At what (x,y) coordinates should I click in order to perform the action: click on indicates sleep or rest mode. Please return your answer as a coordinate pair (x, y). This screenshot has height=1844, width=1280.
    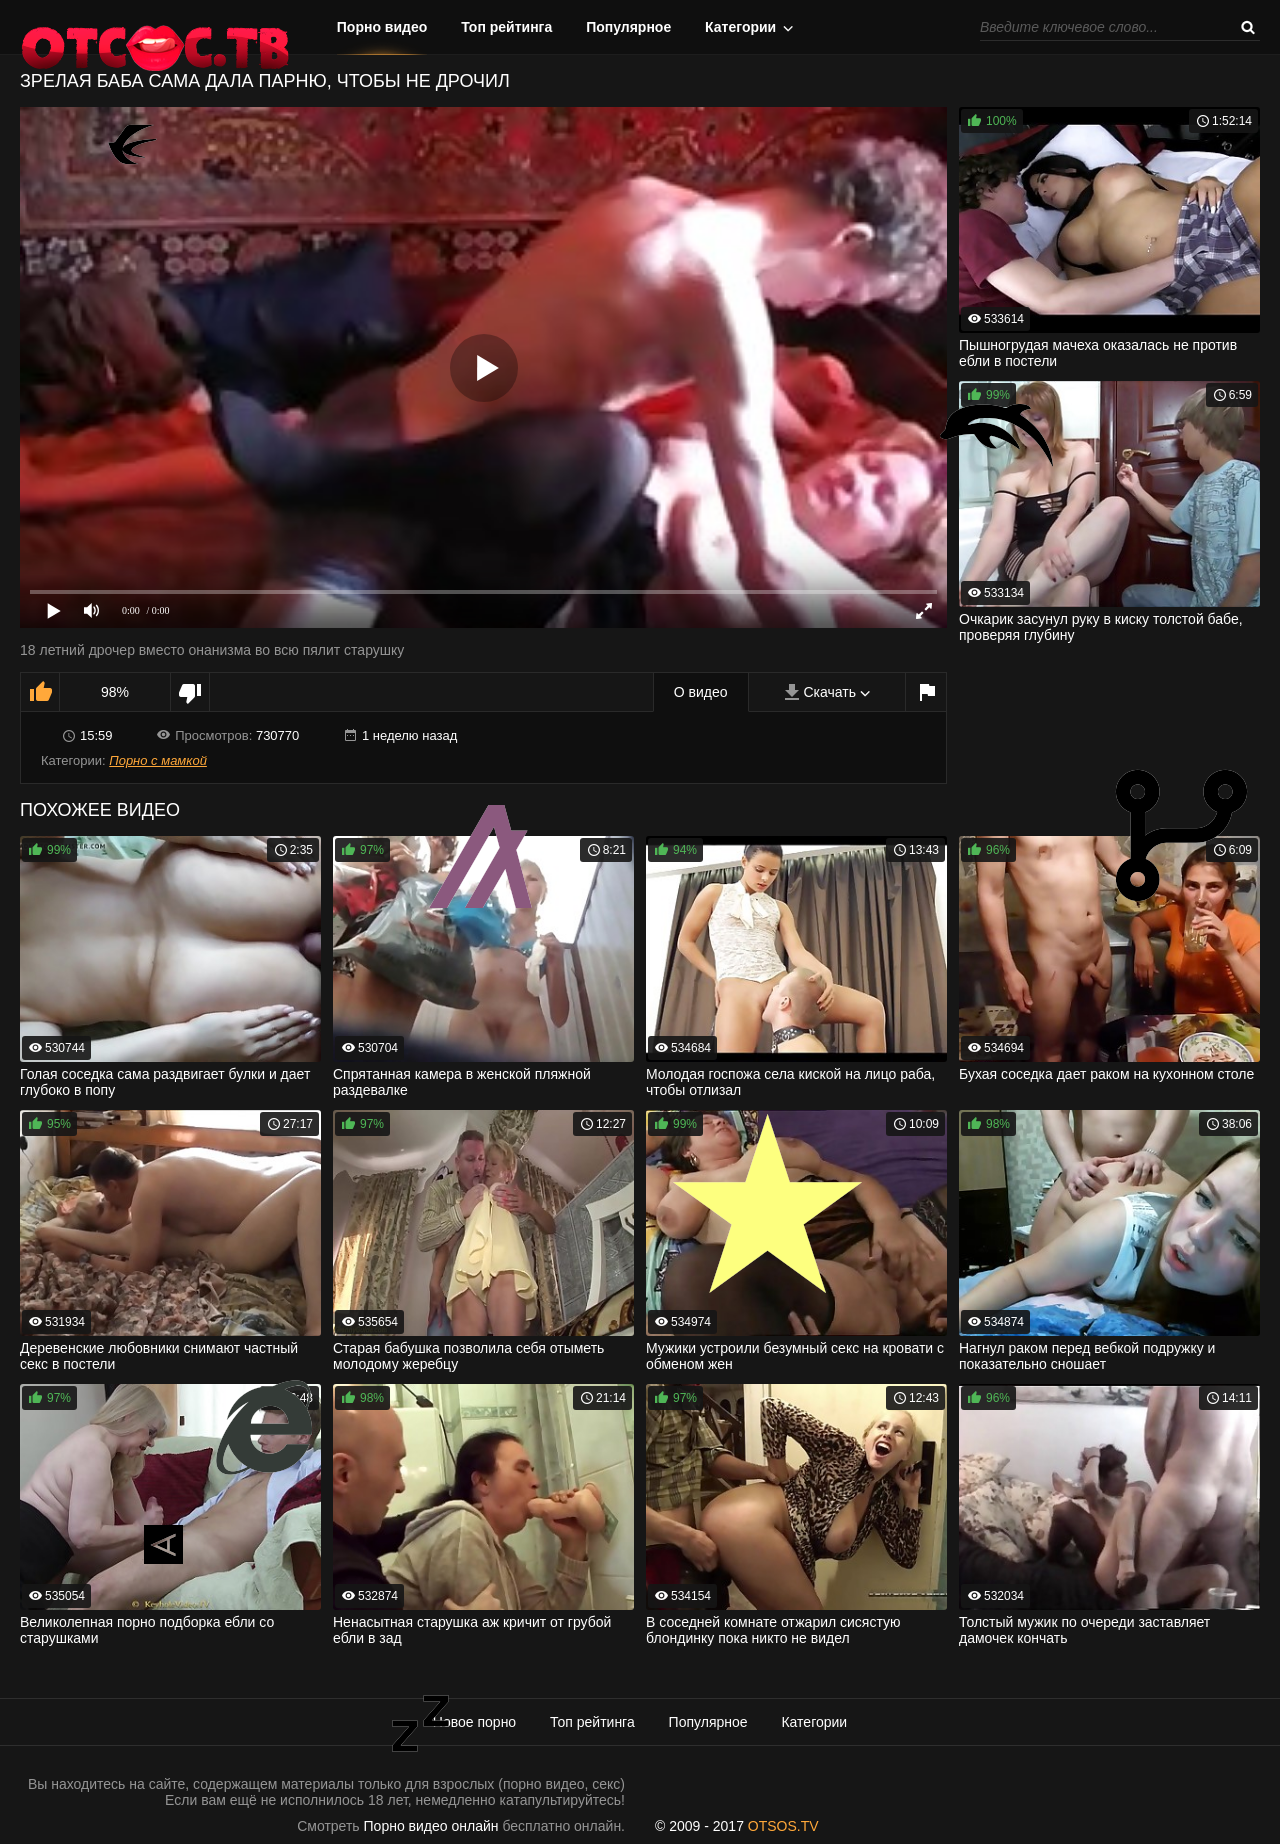
    Looking at the image, I should click on (420, 1723).